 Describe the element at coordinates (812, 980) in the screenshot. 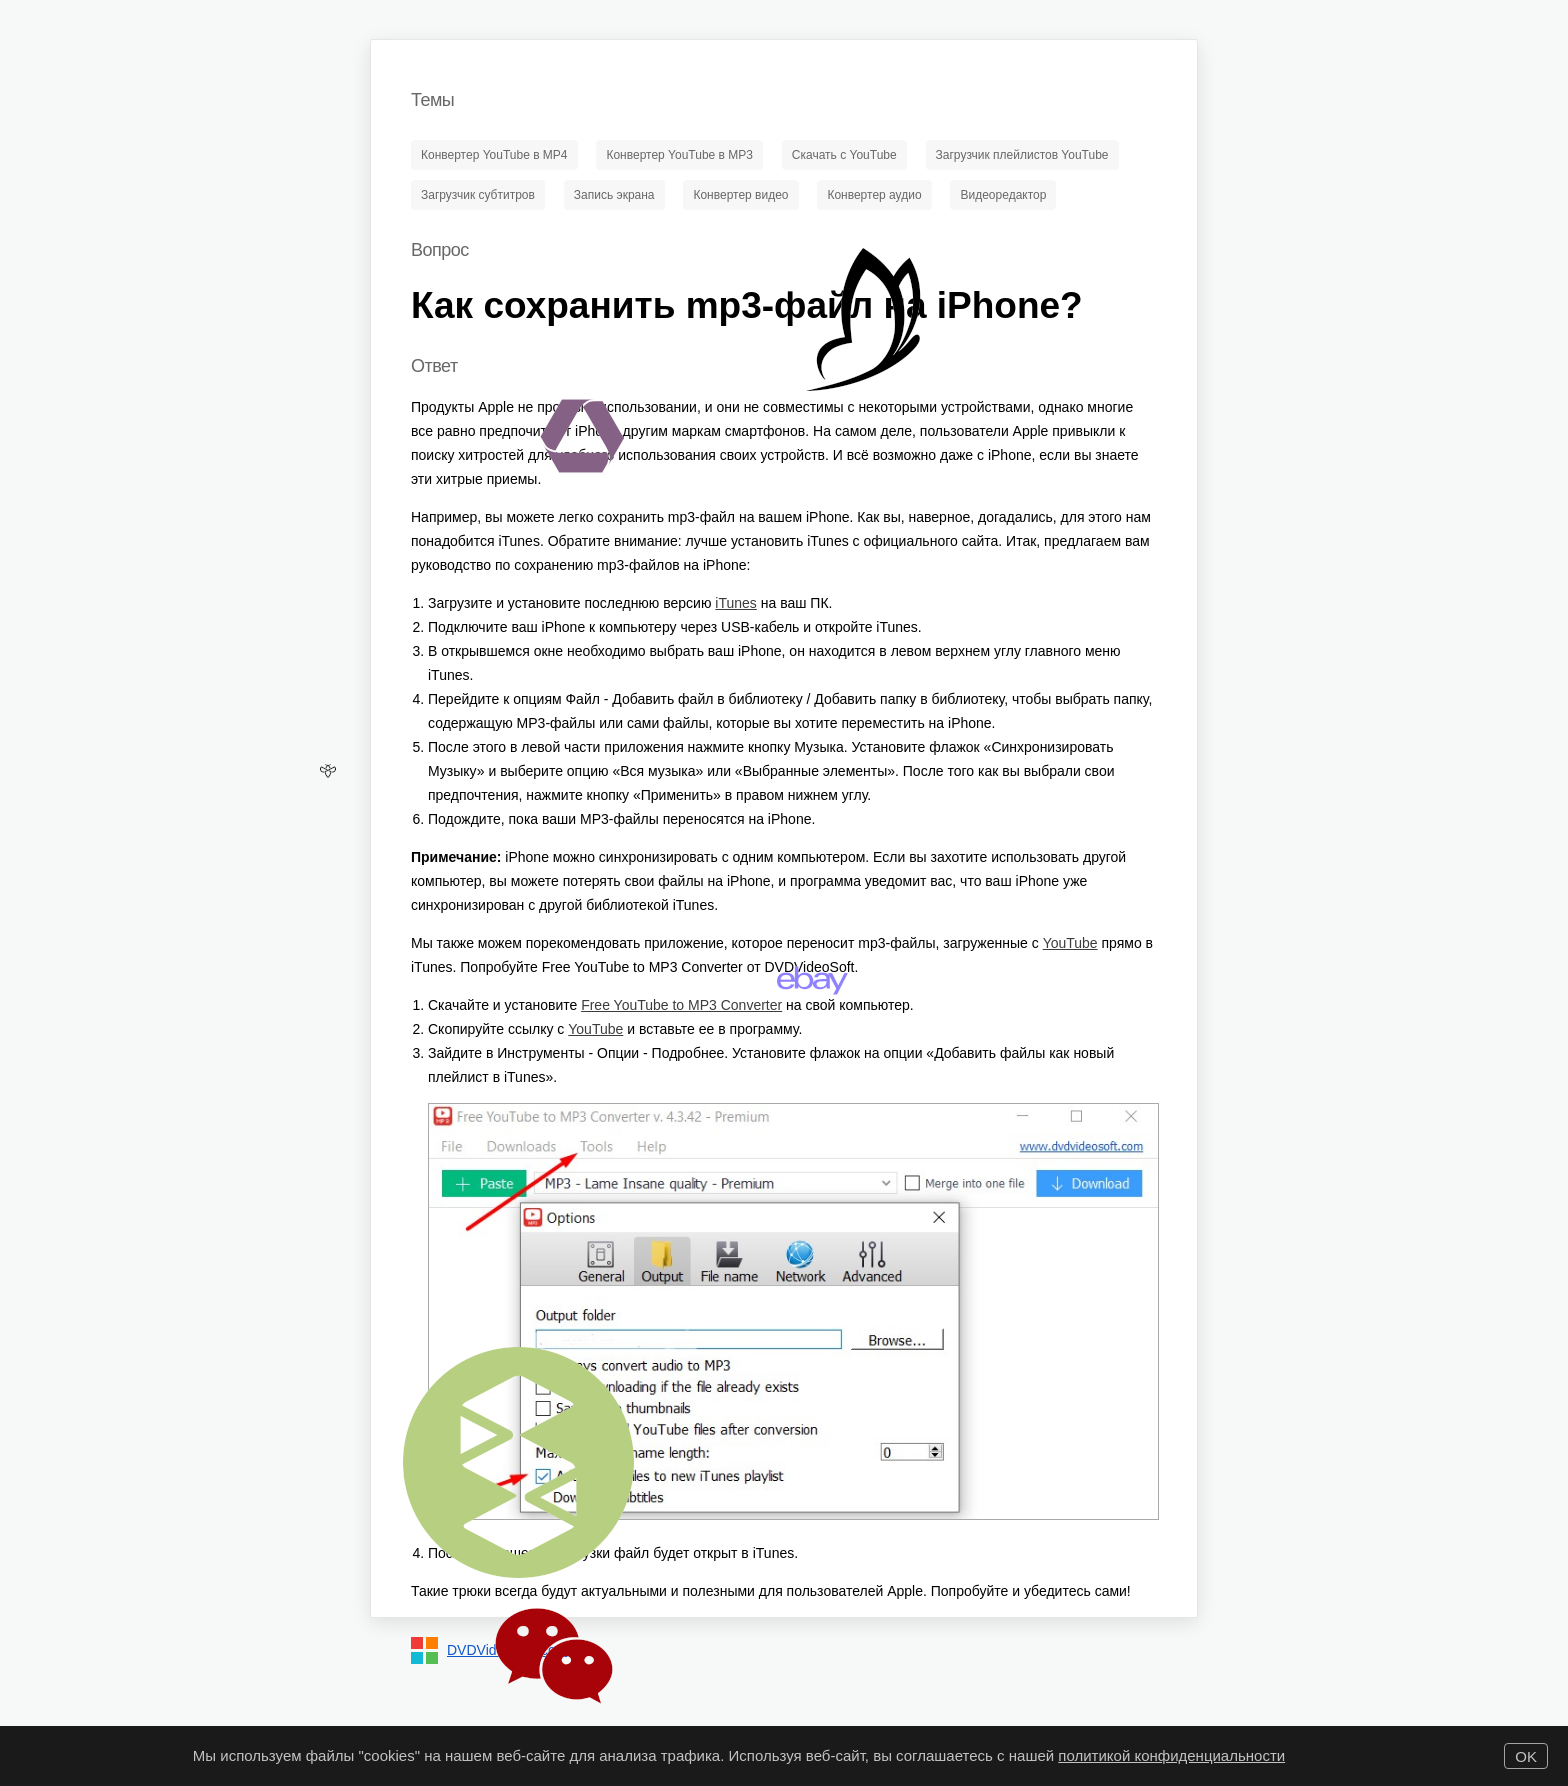

I see `open the ebay app or website` at that location.